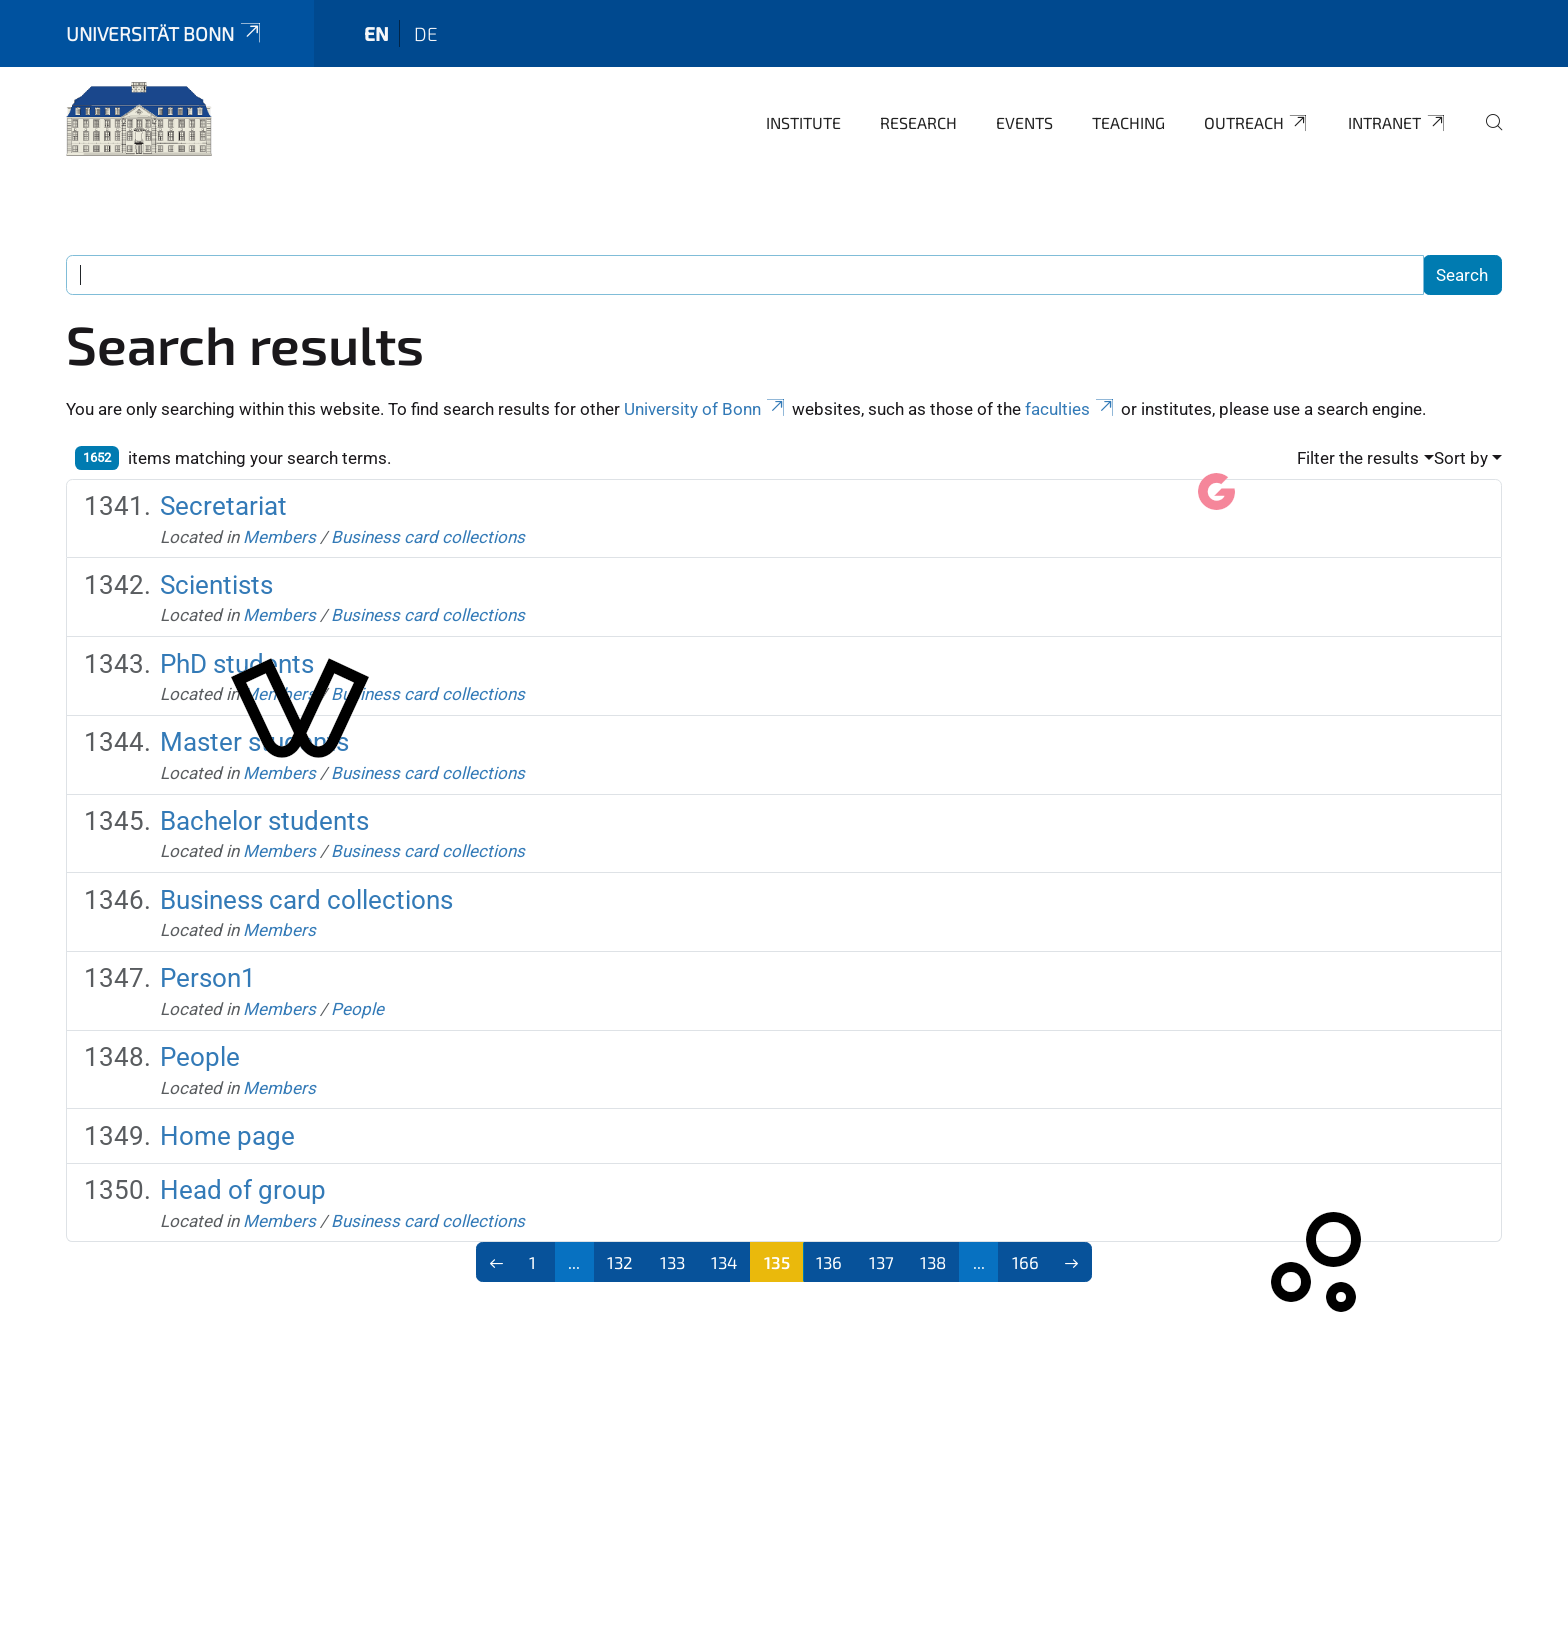 The height and width of the screenshot is (1647, 1568). What do you see at coordinates (300, 708) in the screenshot?
I see `link or sign in to viva wallet payment services` at bounding box center [300, 708].